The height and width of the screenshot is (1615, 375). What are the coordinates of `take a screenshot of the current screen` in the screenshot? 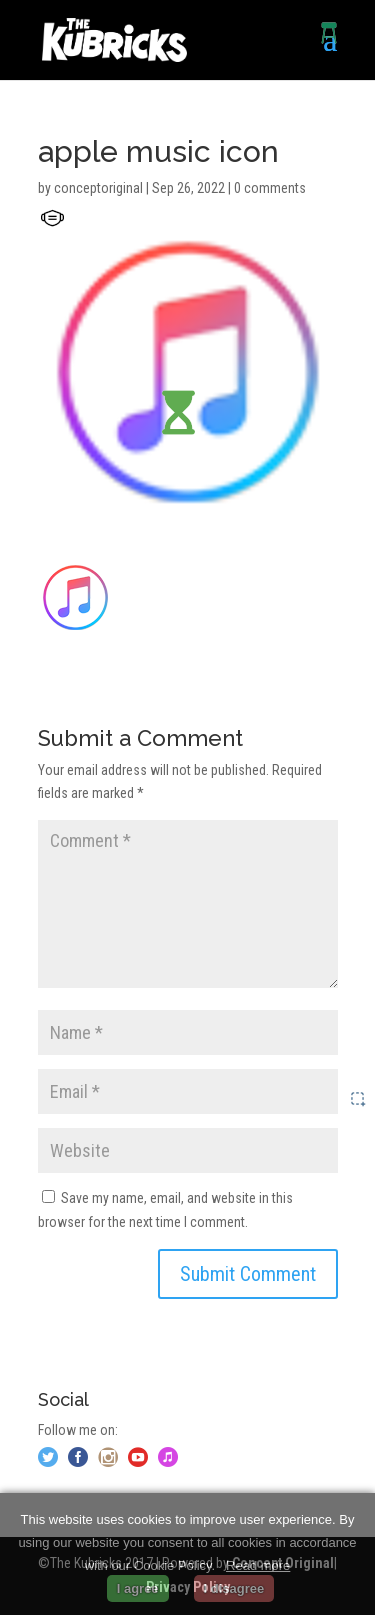 It's located at (357, 1098).